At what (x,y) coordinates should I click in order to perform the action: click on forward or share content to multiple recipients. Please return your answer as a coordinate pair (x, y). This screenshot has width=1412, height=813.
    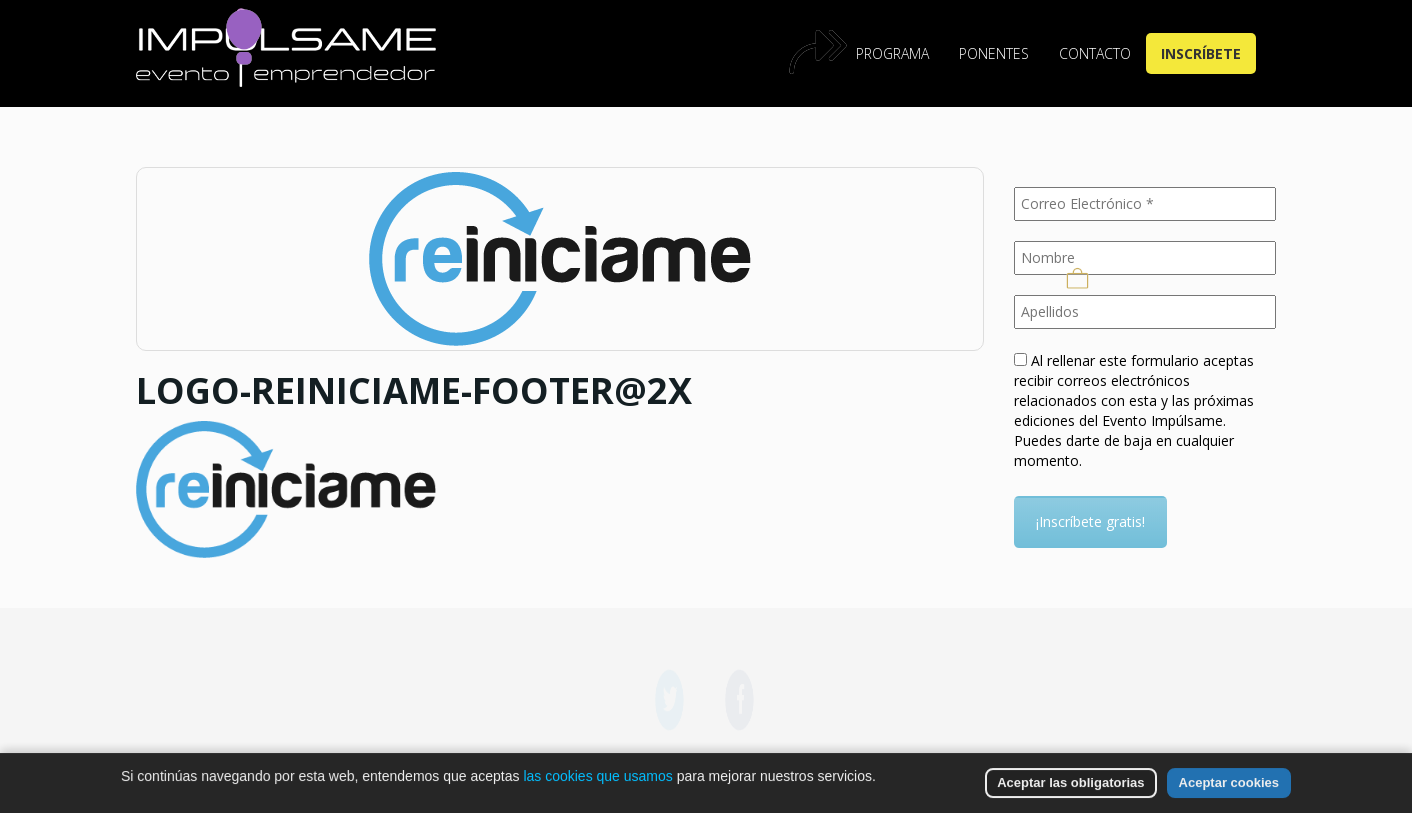
    Looking at the image, I should click on (818, 52).